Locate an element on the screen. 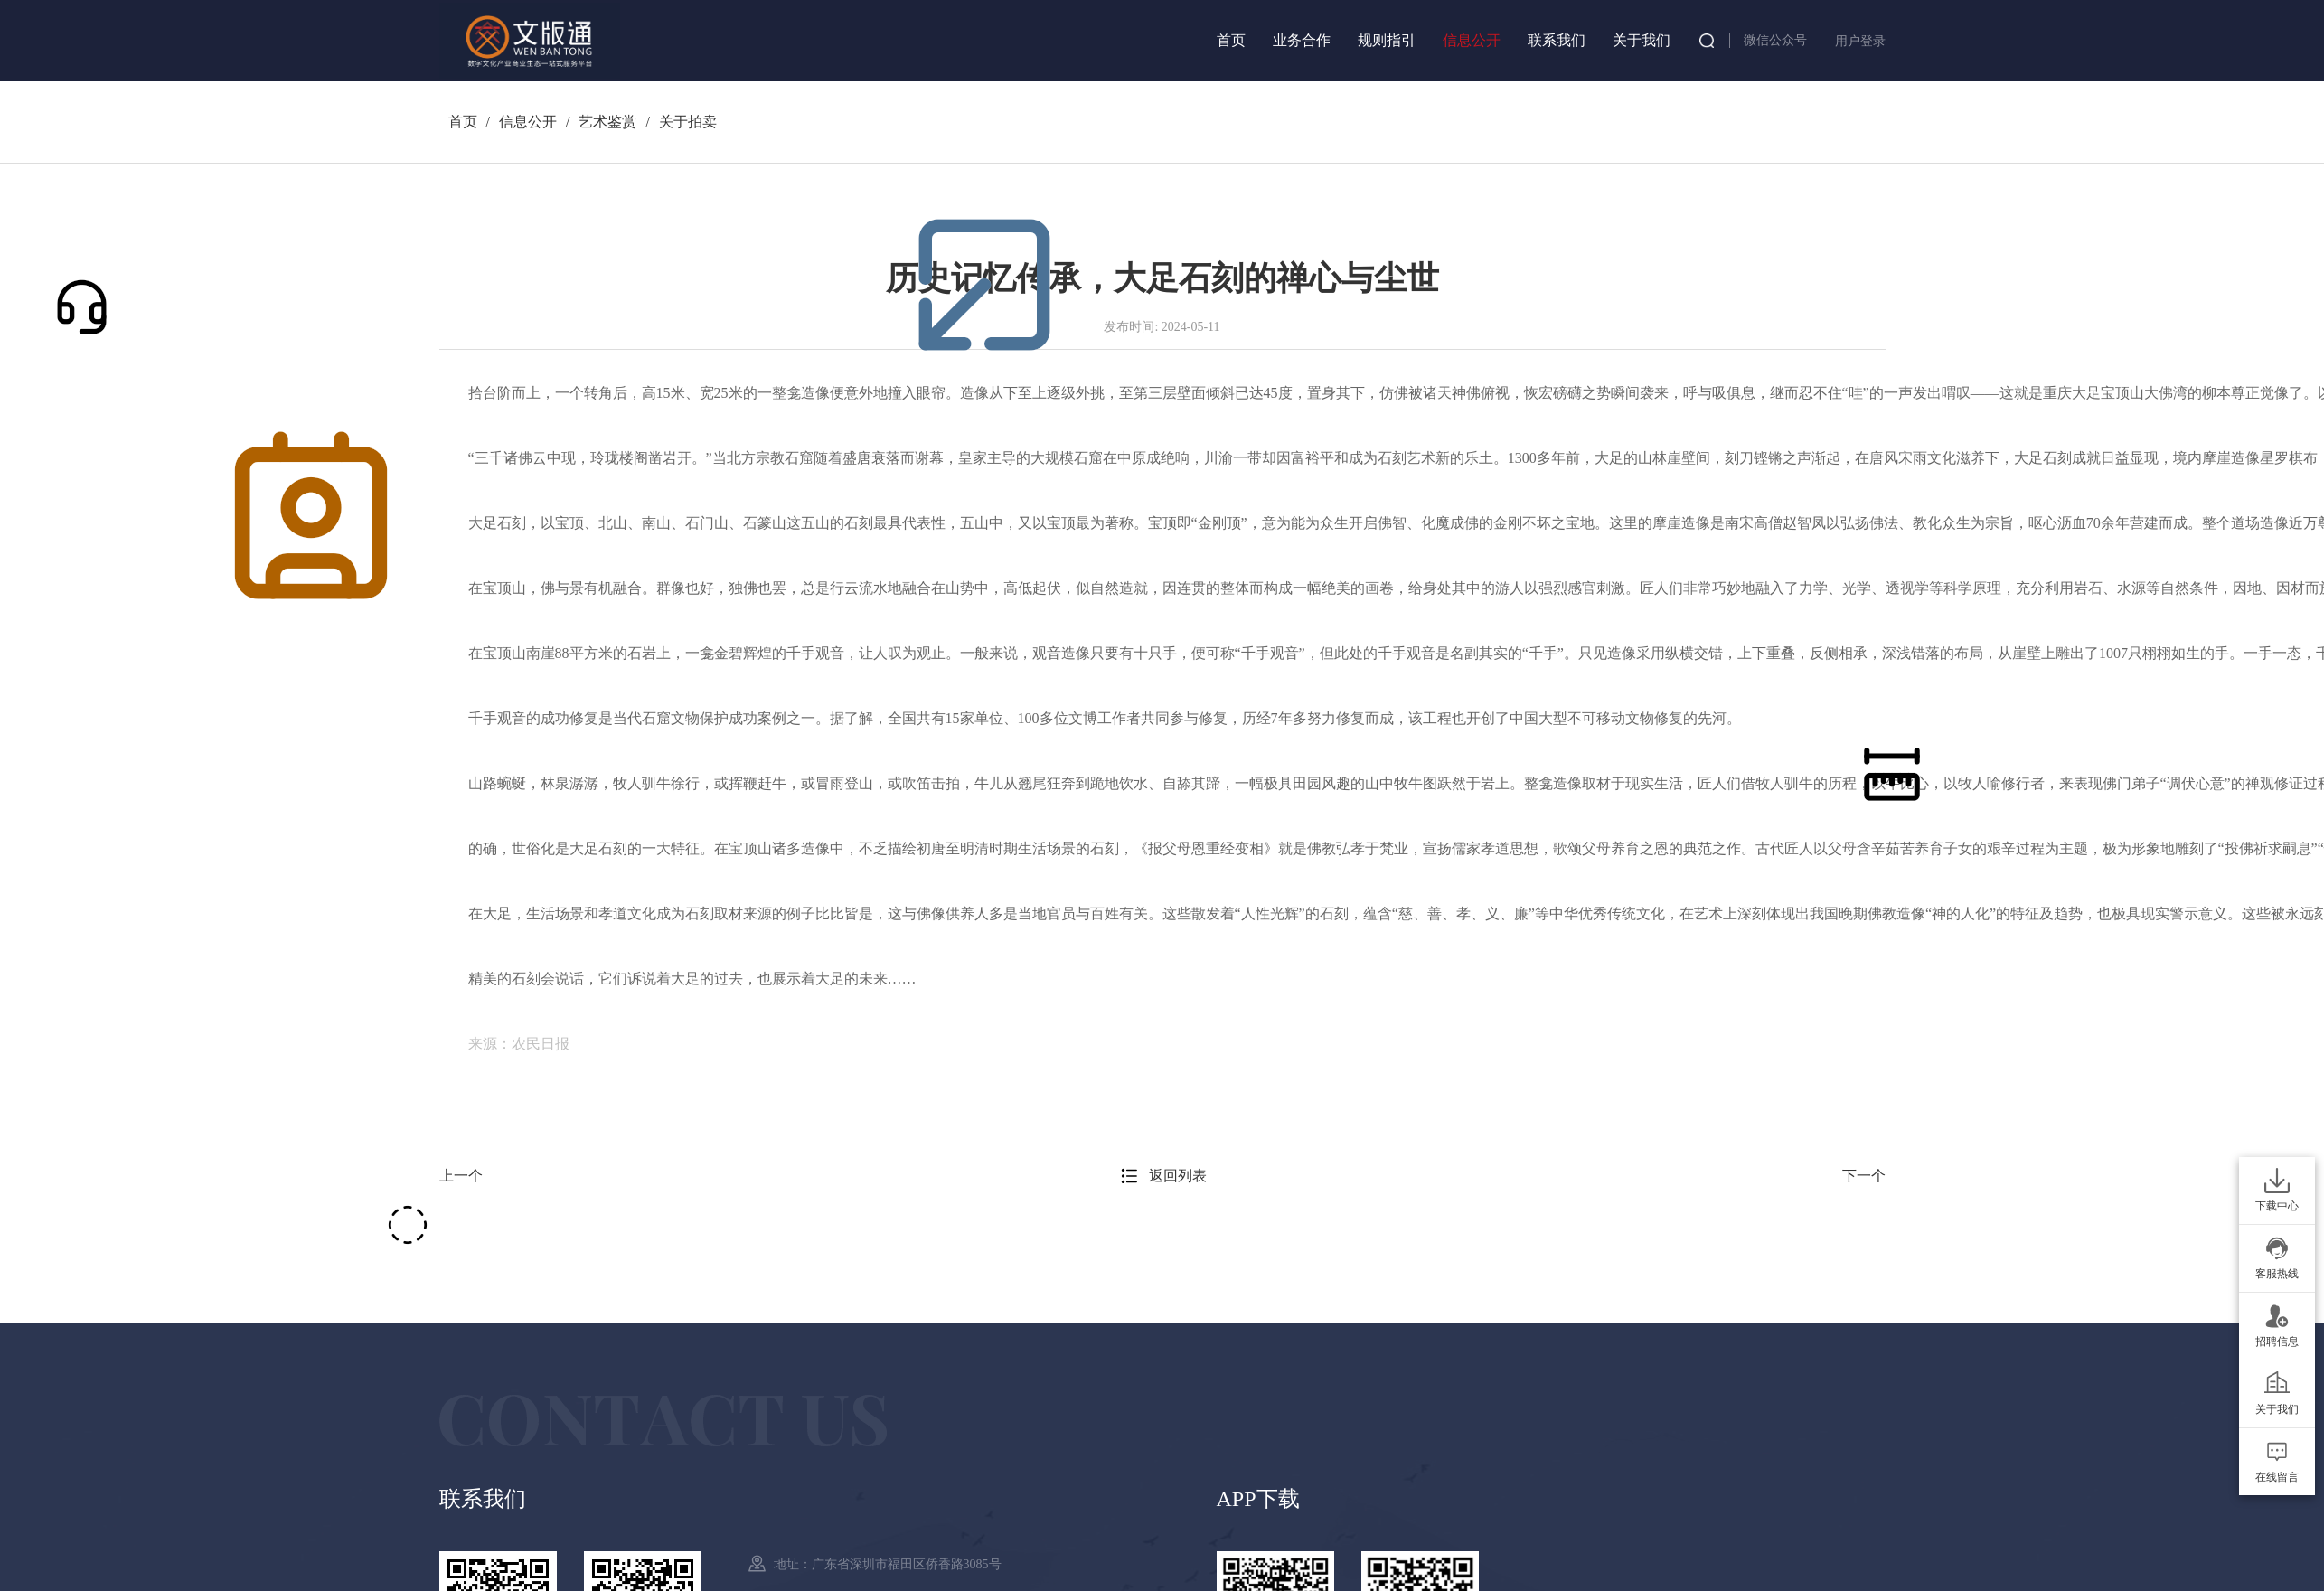 This screenshot has height=1591, width=2324. access measurement tools is located at coordinates (1892, 776).